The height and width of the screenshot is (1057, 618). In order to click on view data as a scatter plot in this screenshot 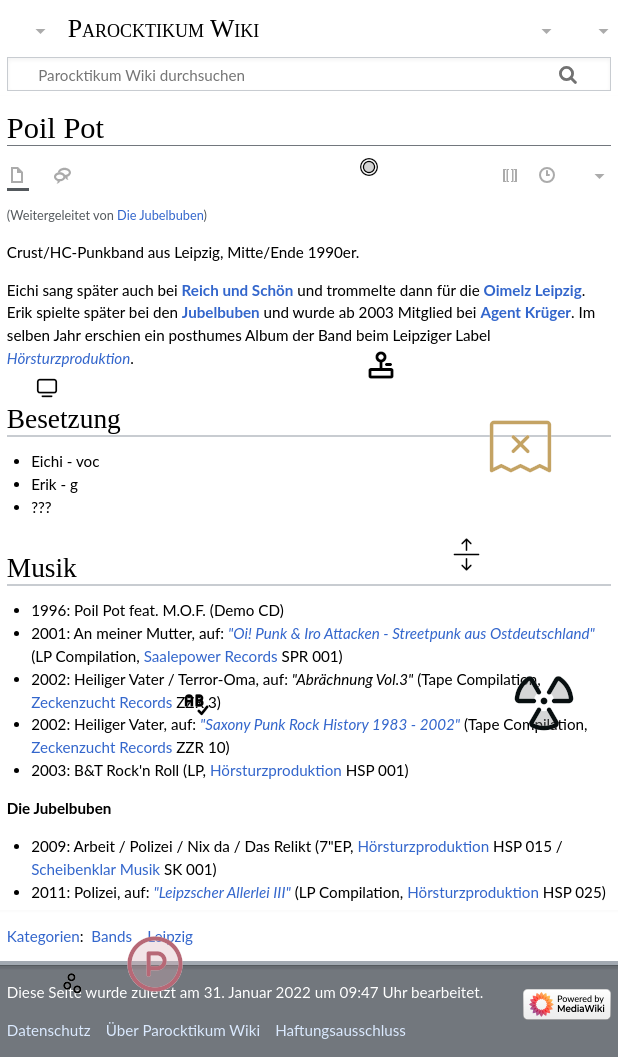, I will do `click(72, 983)`.